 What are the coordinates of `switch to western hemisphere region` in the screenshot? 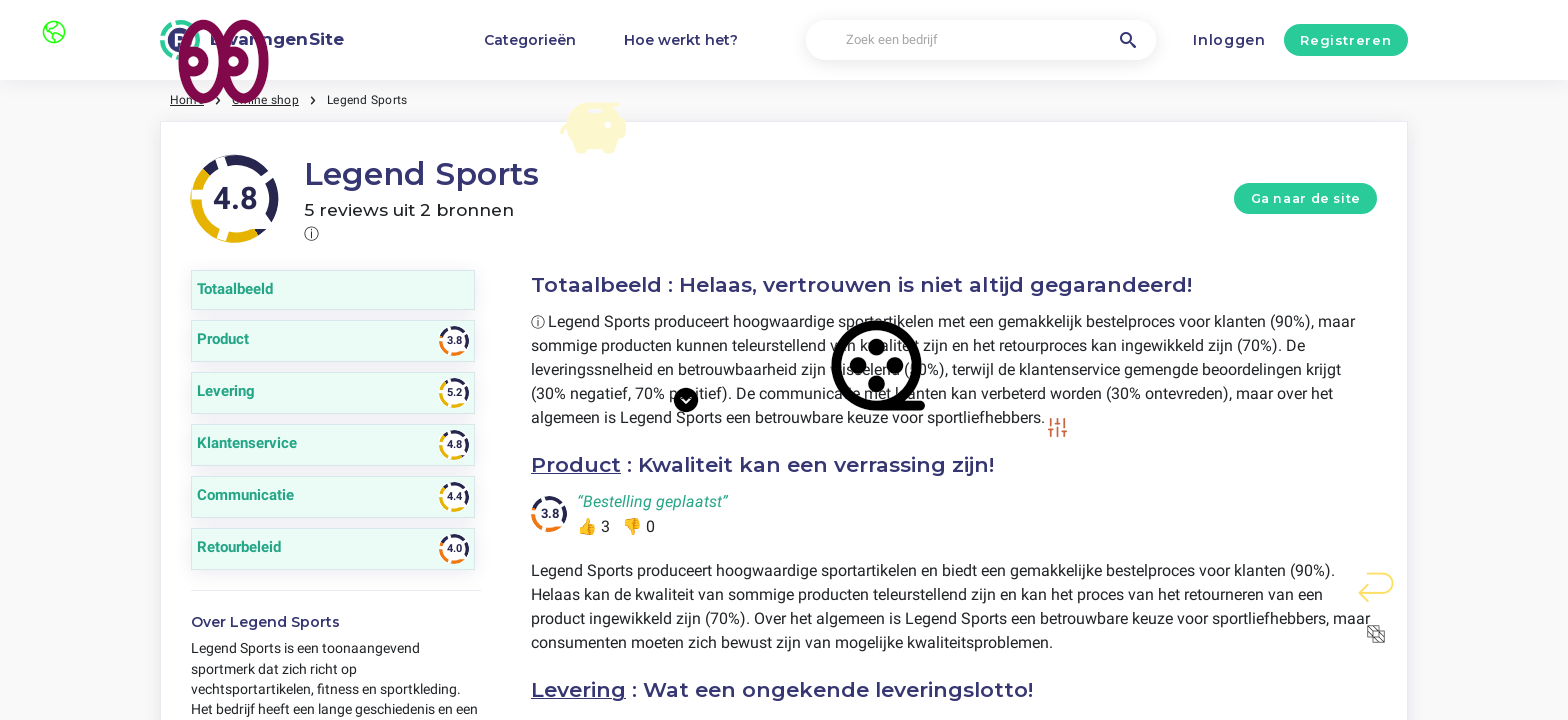 It's located at (54, 32).